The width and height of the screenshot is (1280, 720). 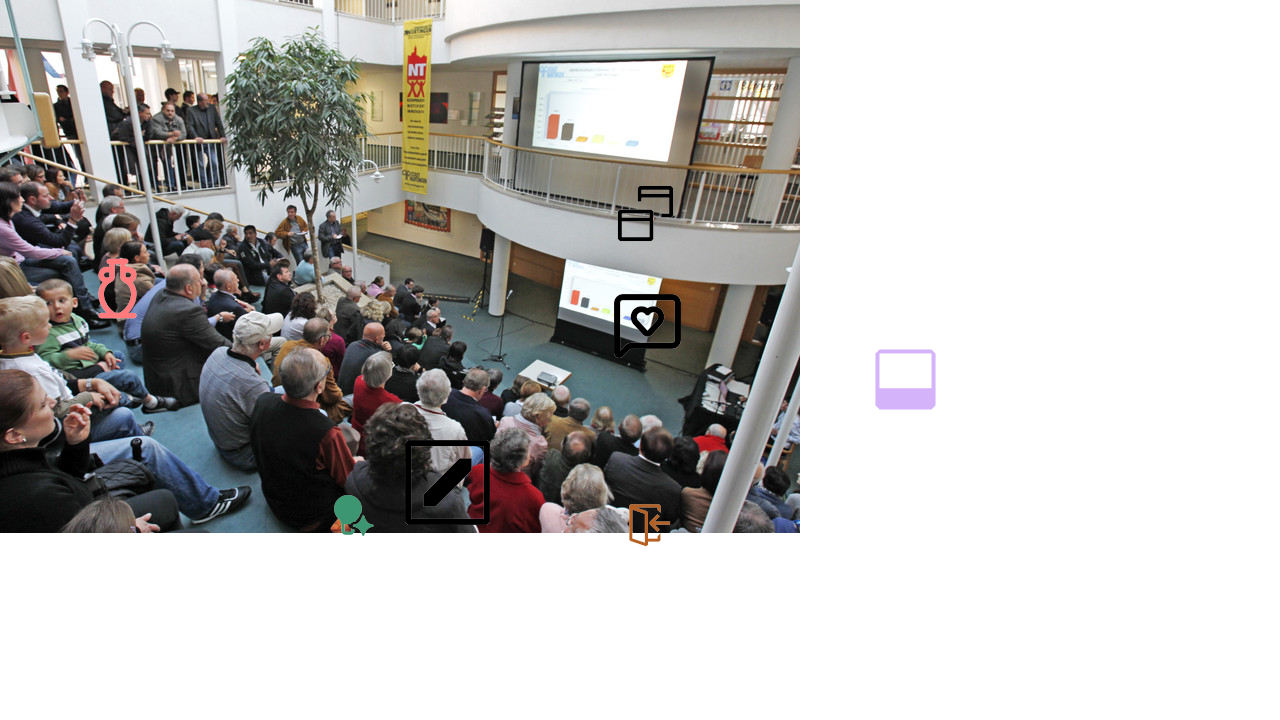 What do you see at coordinates (645, 213) in the screenshot?
I see `switch between open windows` at bounding box center [645, 213].